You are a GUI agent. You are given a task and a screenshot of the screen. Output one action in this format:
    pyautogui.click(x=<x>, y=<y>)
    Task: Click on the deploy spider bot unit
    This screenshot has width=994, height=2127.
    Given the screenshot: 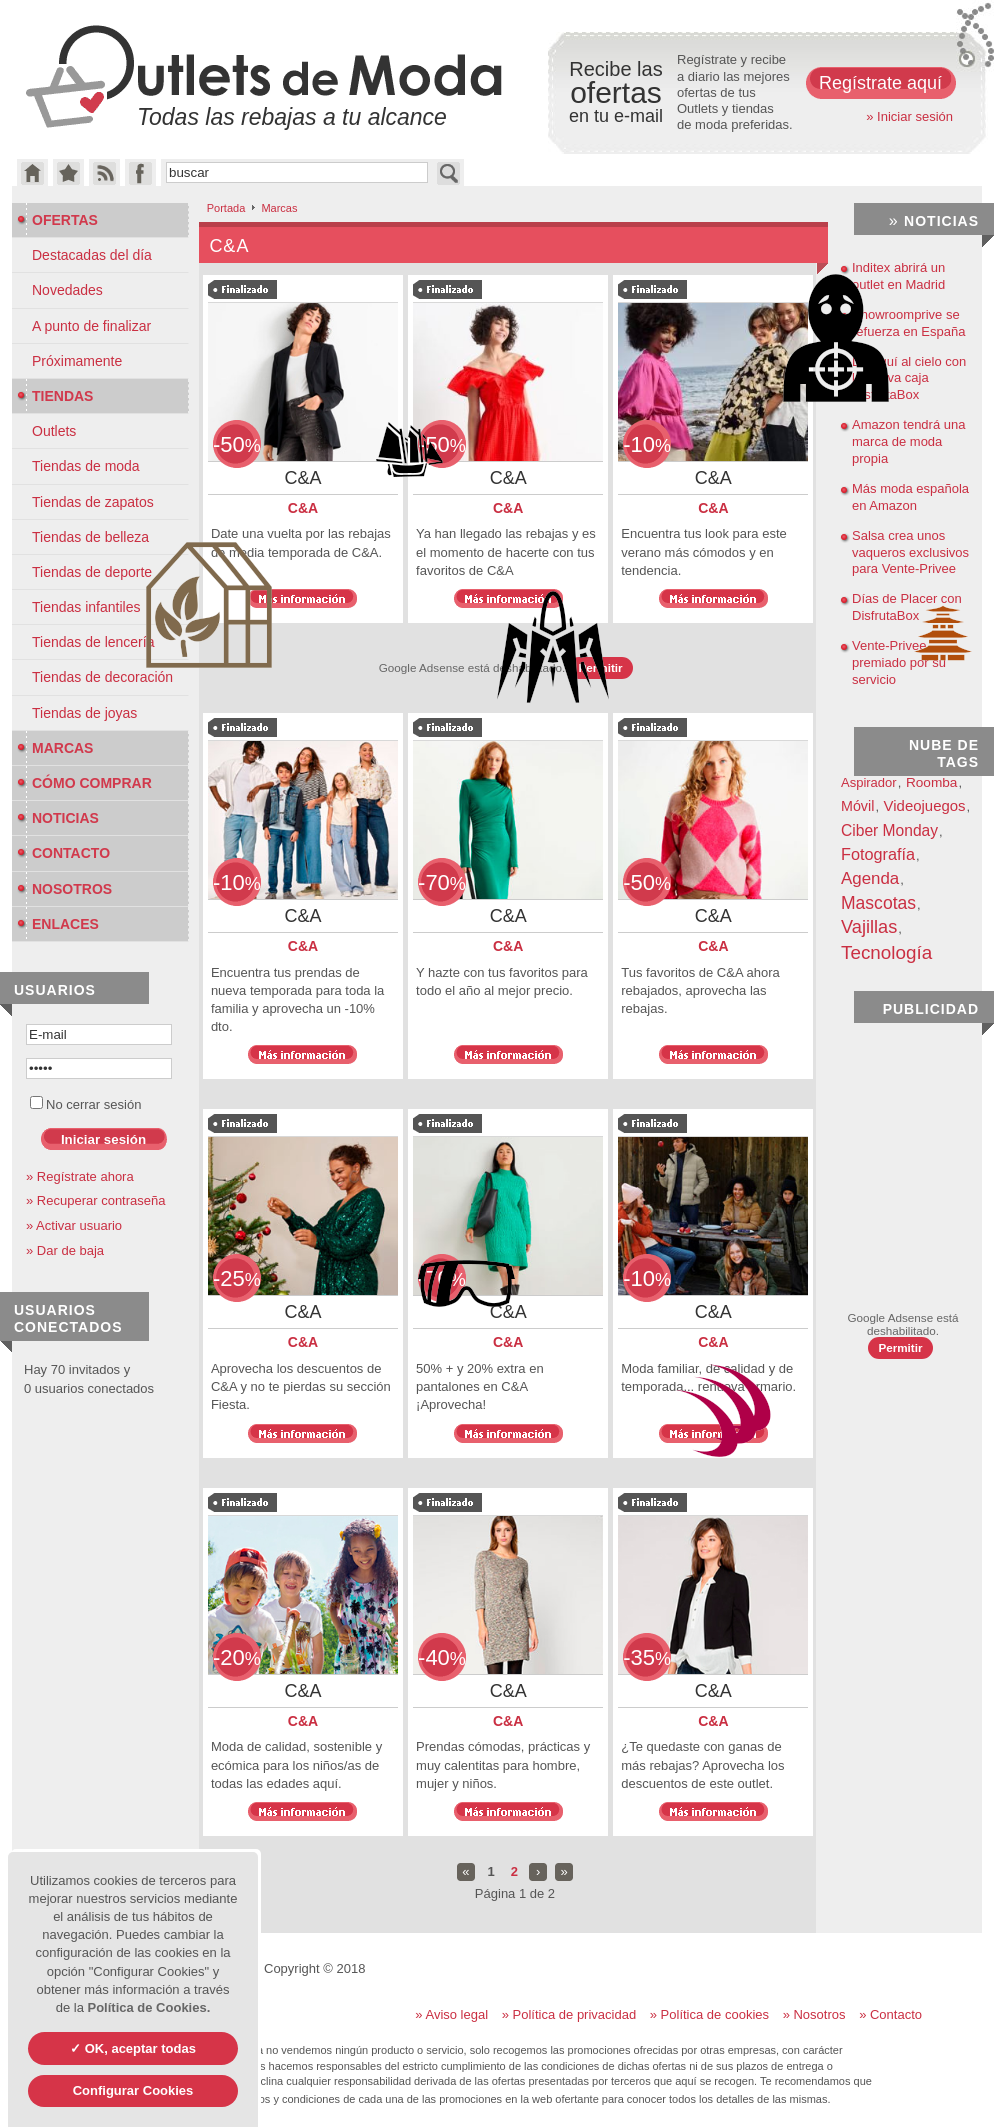 What is the action you would take?
    pyautogui.click(x=553, y=646)
    